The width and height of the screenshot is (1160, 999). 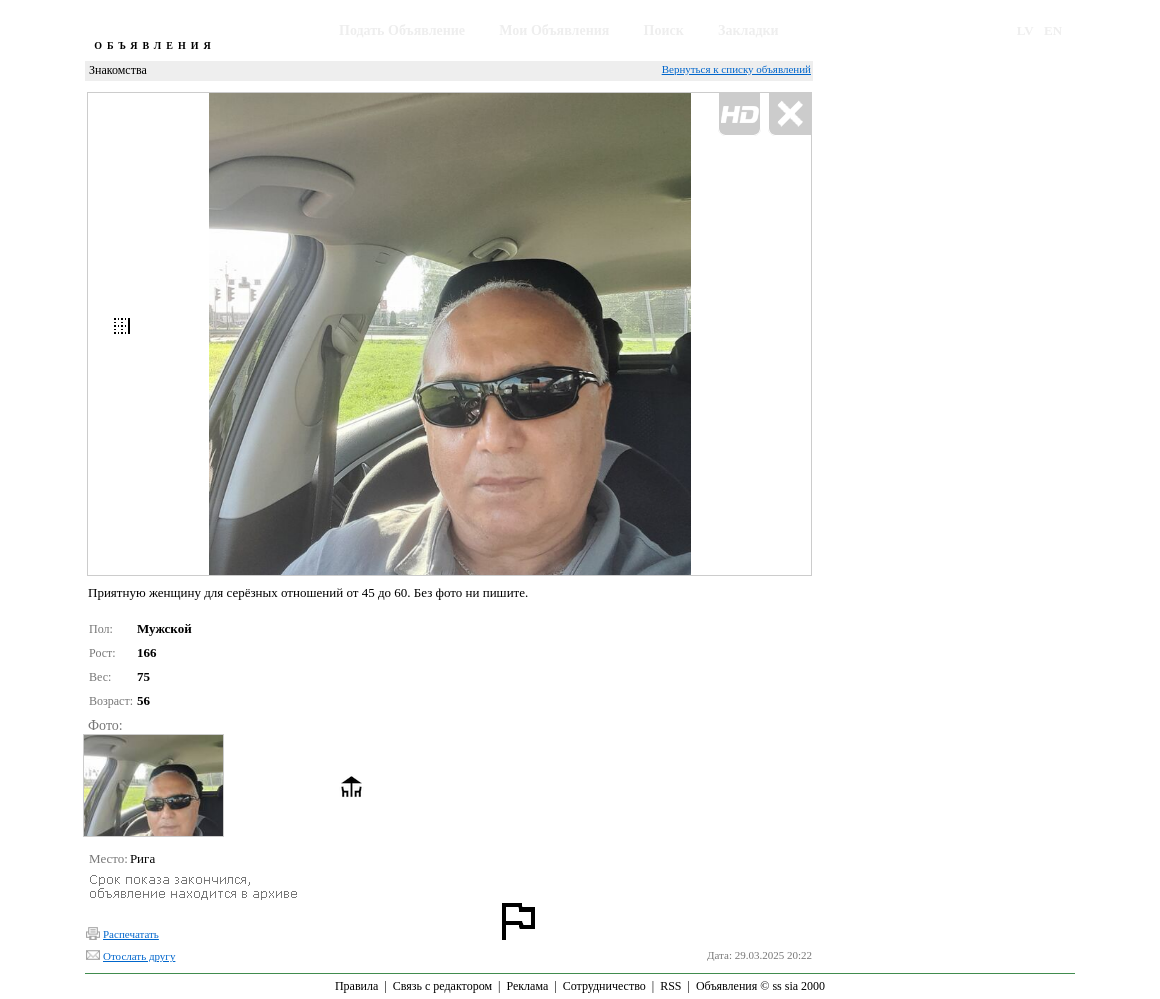 I want to click on flag or mark an item for follow-up, so click(x=517, y=920).